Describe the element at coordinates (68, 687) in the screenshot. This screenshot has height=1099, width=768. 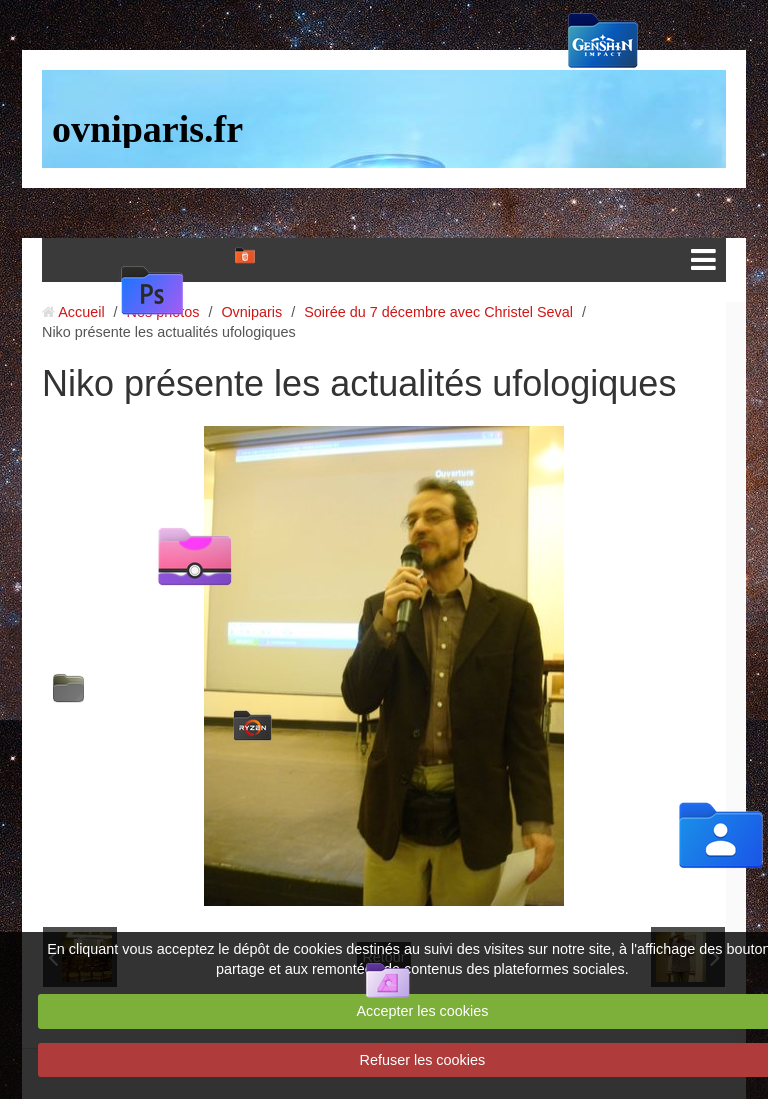
I see `indicates a folder is currently open or expanded` at that location.